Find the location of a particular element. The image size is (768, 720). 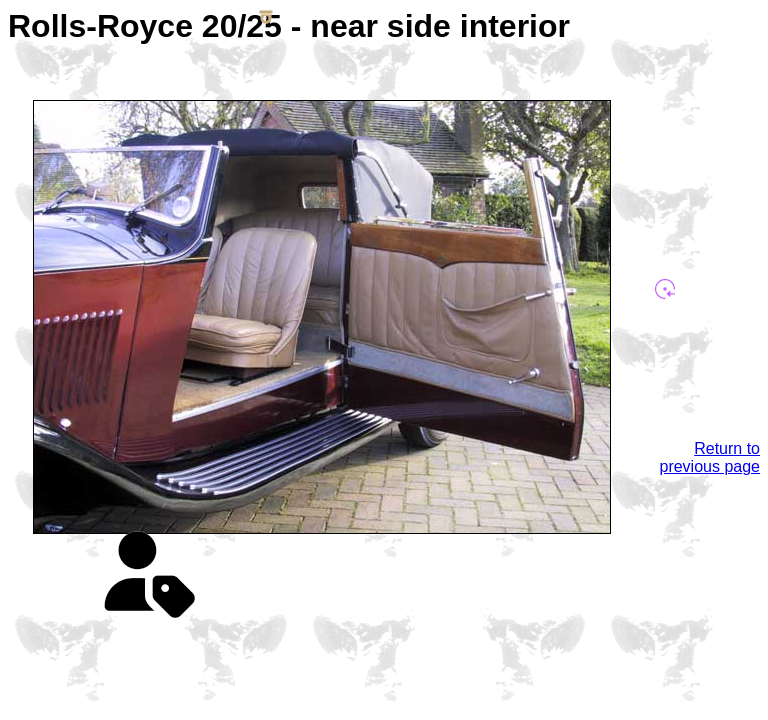

indicates an issue is tracked by another issue is located at coordinates (665, 289).